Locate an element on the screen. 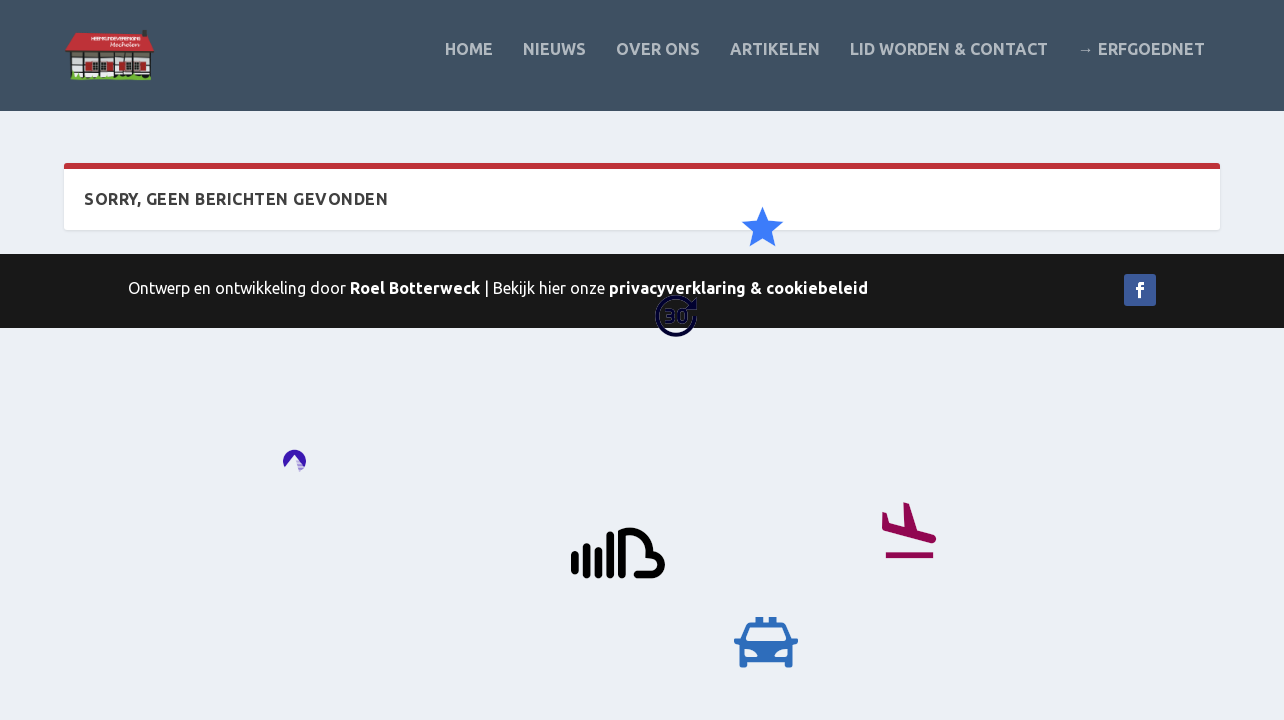 The image size is (1284, 720). skip forward 30 seconds is located at coordinates (676, 316).